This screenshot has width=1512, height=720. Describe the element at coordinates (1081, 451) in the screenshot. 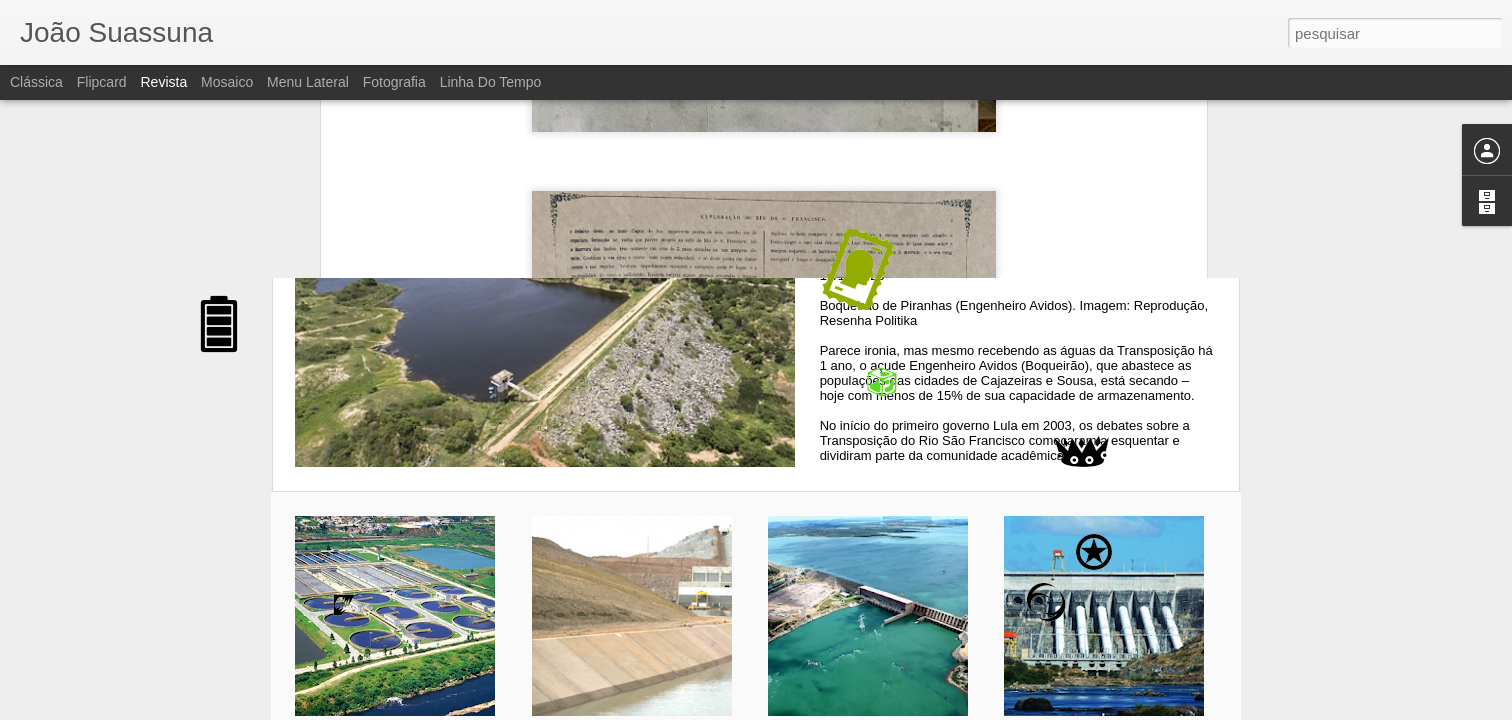

I see `indicates premium or VIP membership status` at that location.